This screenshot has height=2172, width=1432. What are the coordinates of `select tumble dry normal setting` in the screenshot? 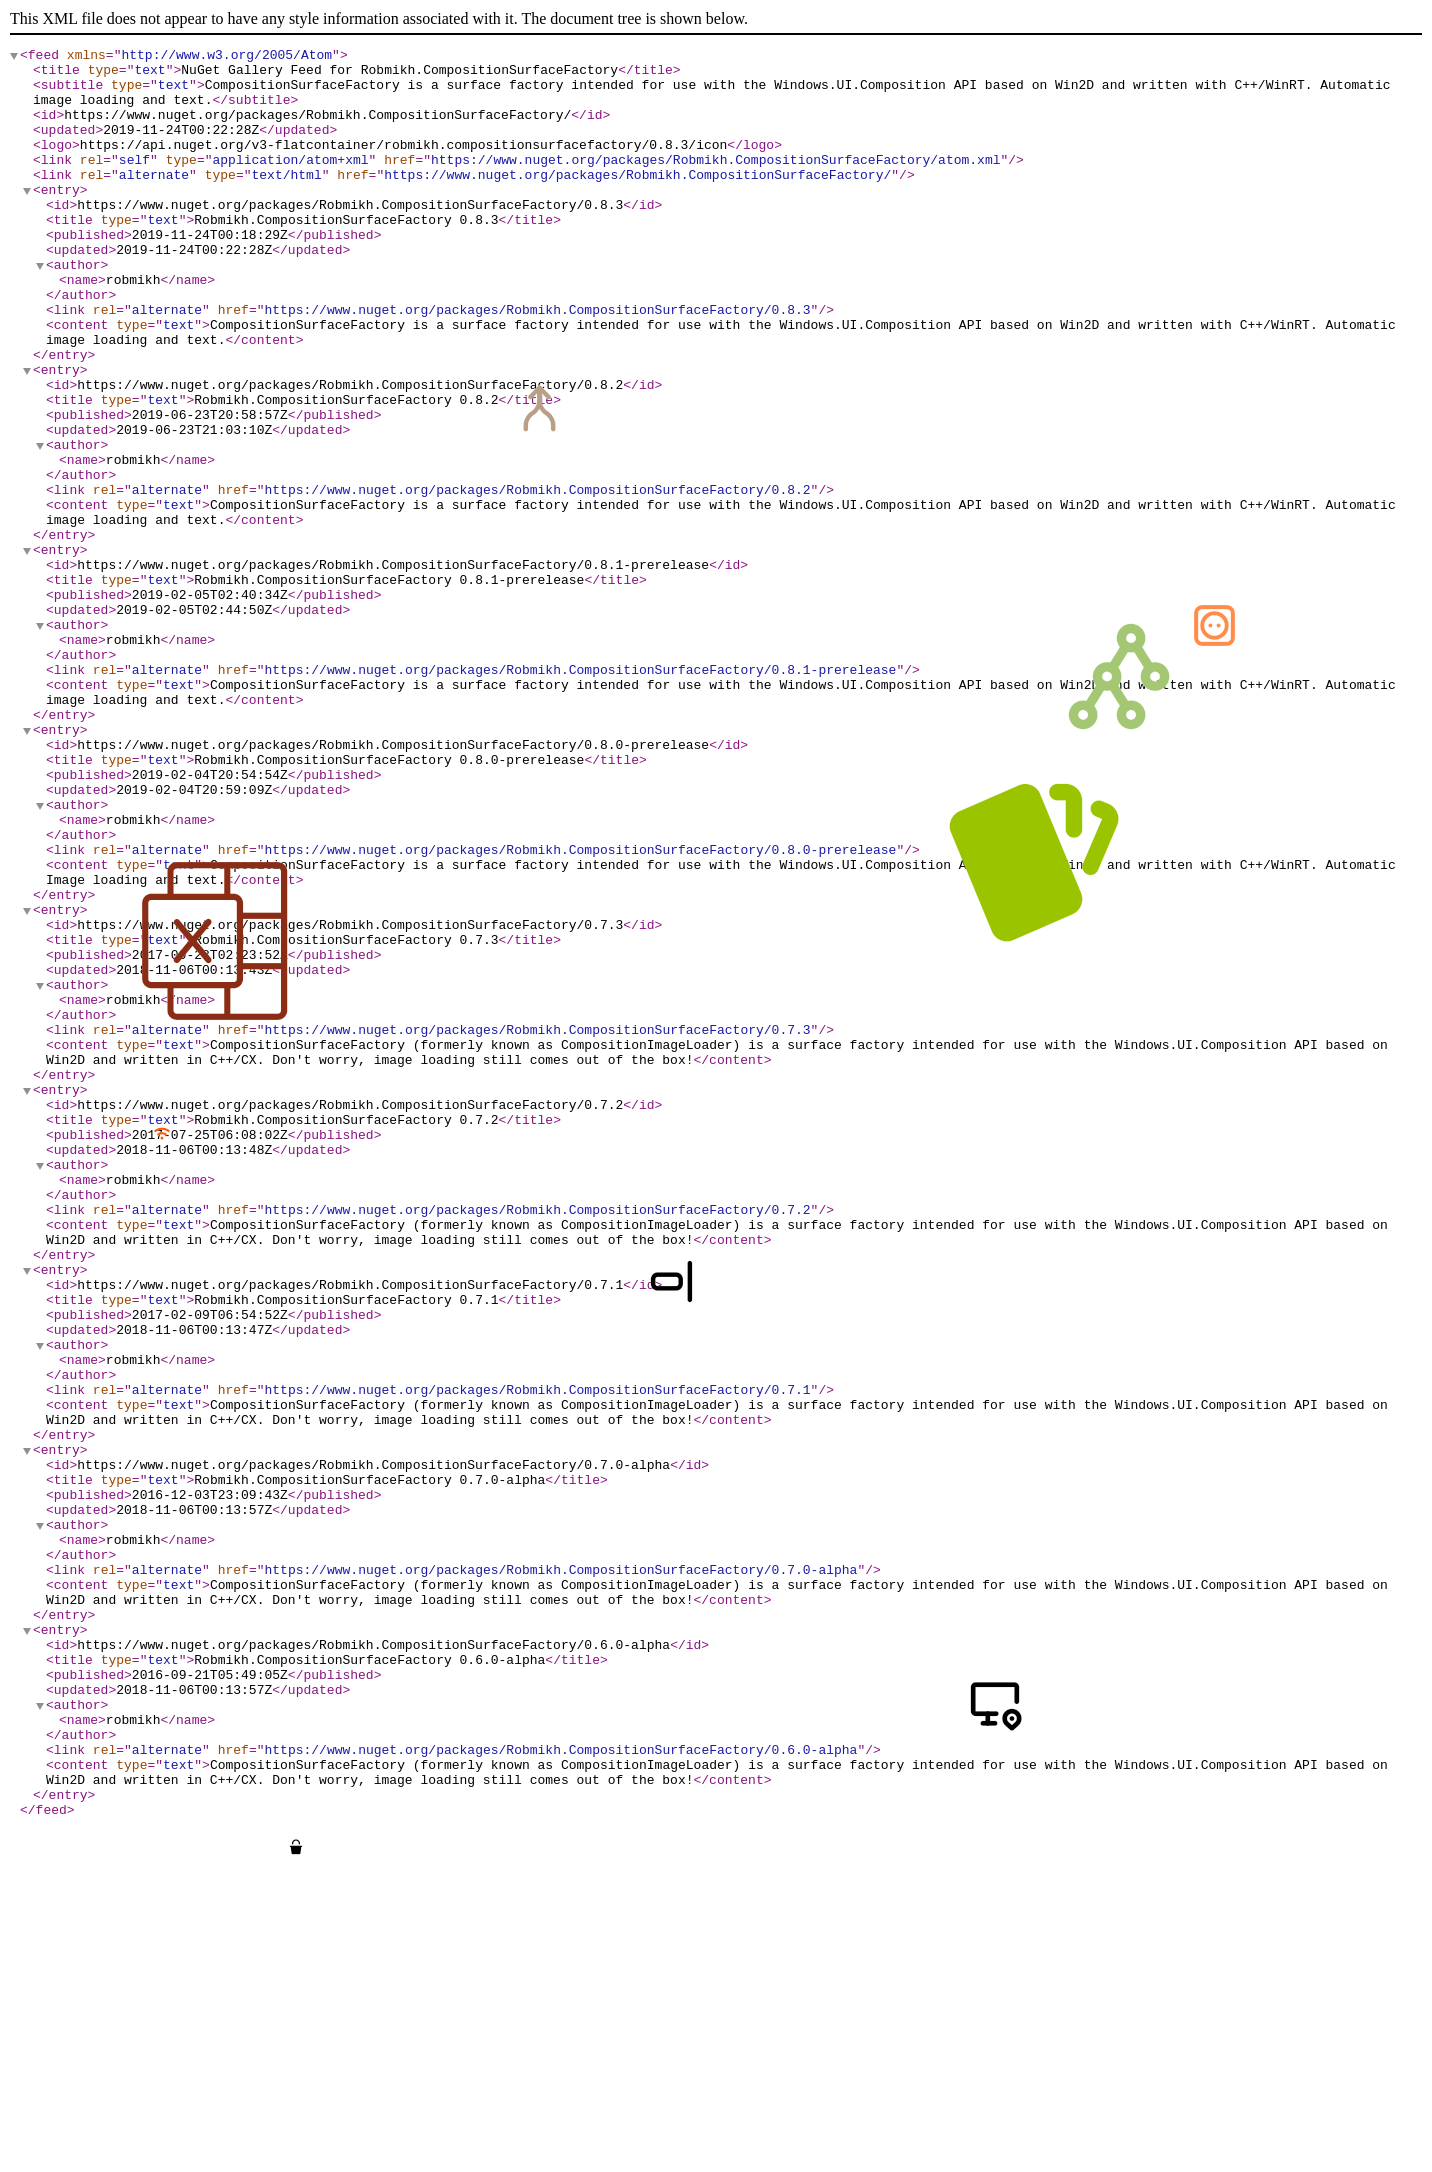 It's located at (1214, 625).